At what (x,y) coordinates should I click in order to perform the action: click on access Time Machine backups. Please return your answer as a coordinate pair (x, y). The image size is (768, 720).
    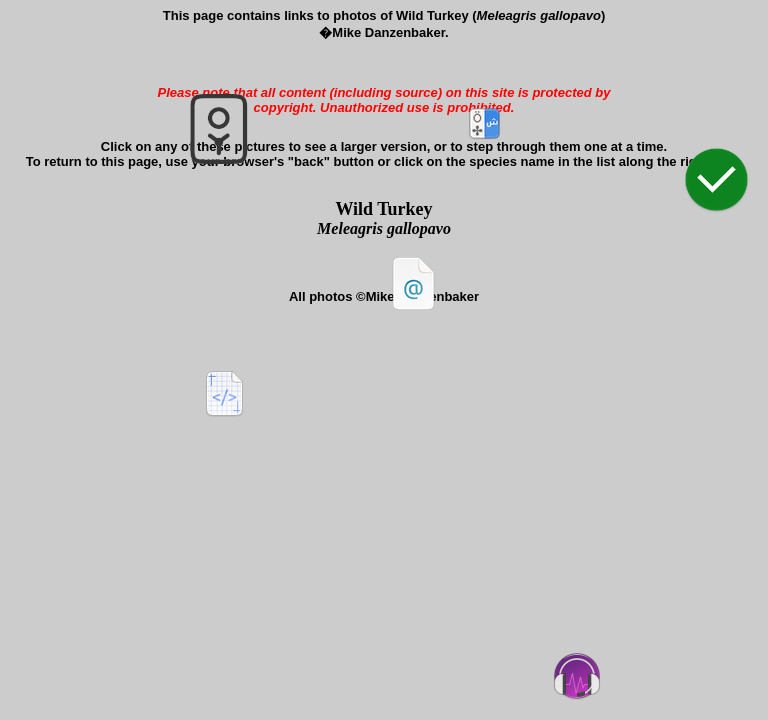
    Looking at the image, I should click on (221, 129).